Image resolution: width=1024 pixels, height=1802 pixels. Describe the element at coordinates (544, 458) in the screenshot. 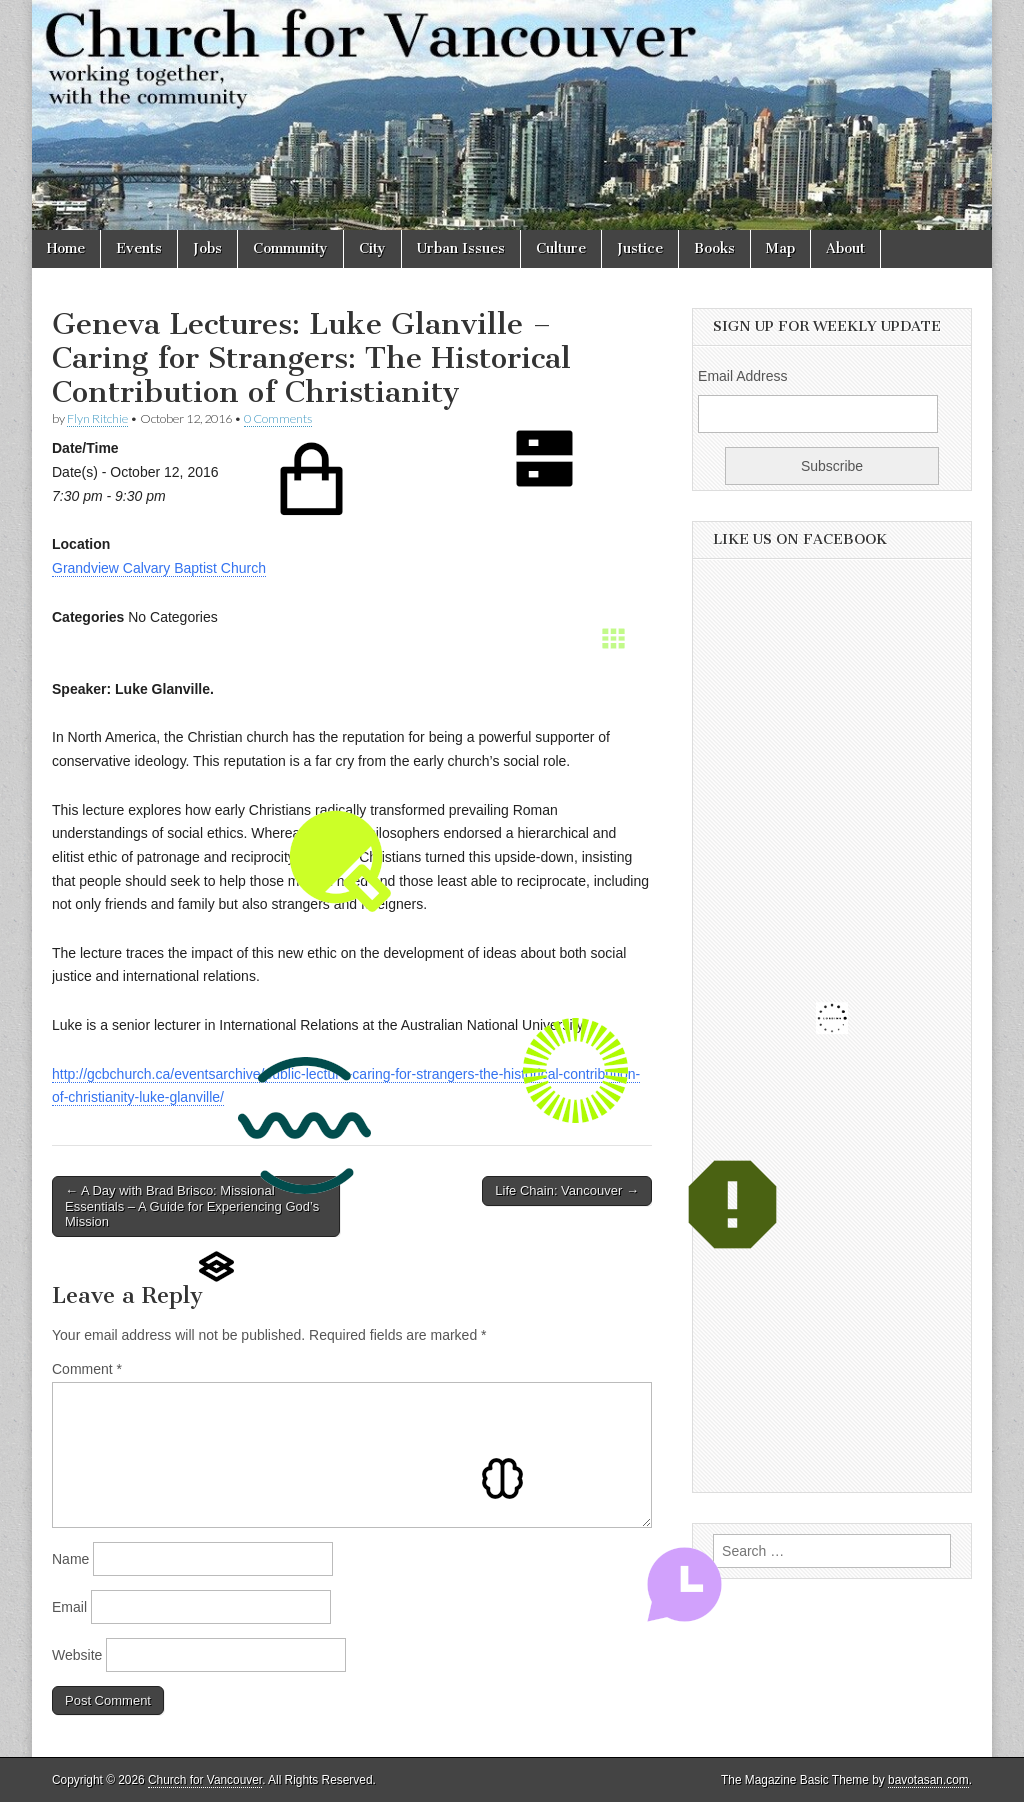

I see `access server settings or management` at that location.